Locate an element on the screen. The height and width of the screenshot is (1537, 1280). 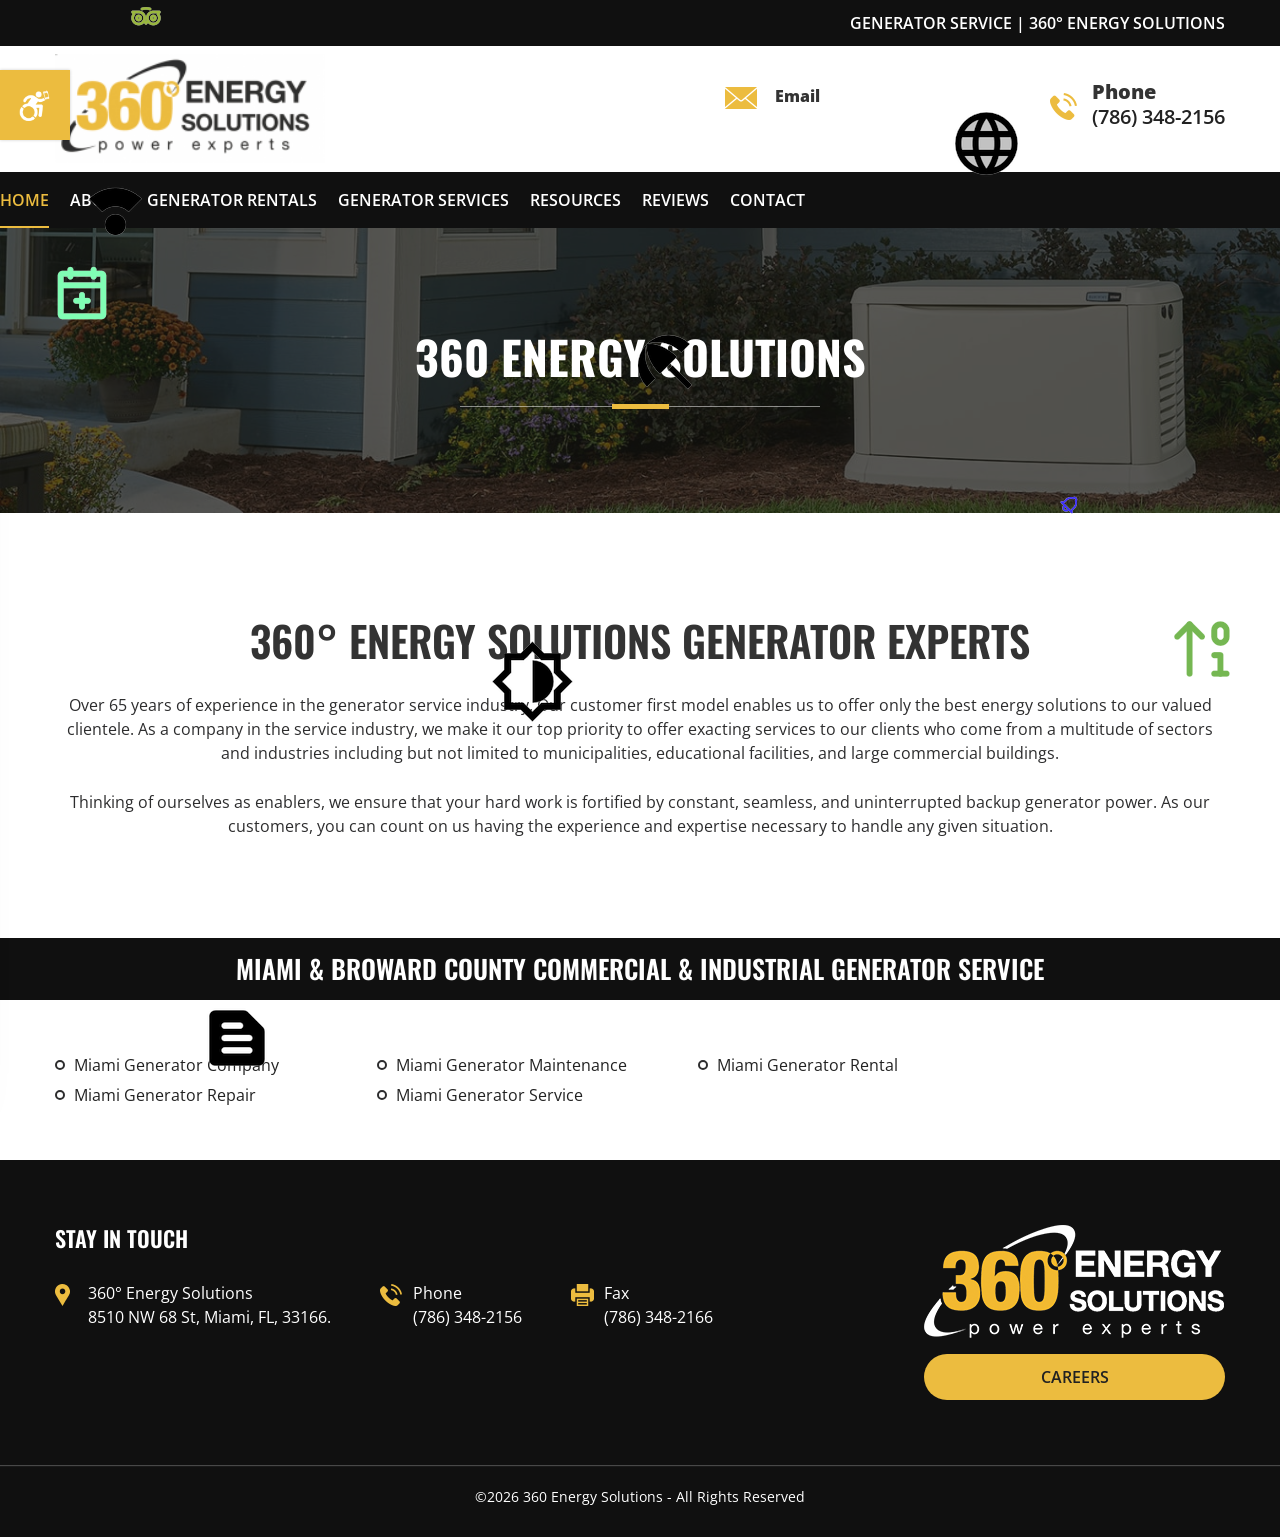
add a new event to the calendar is located at coordinates (82, 295).